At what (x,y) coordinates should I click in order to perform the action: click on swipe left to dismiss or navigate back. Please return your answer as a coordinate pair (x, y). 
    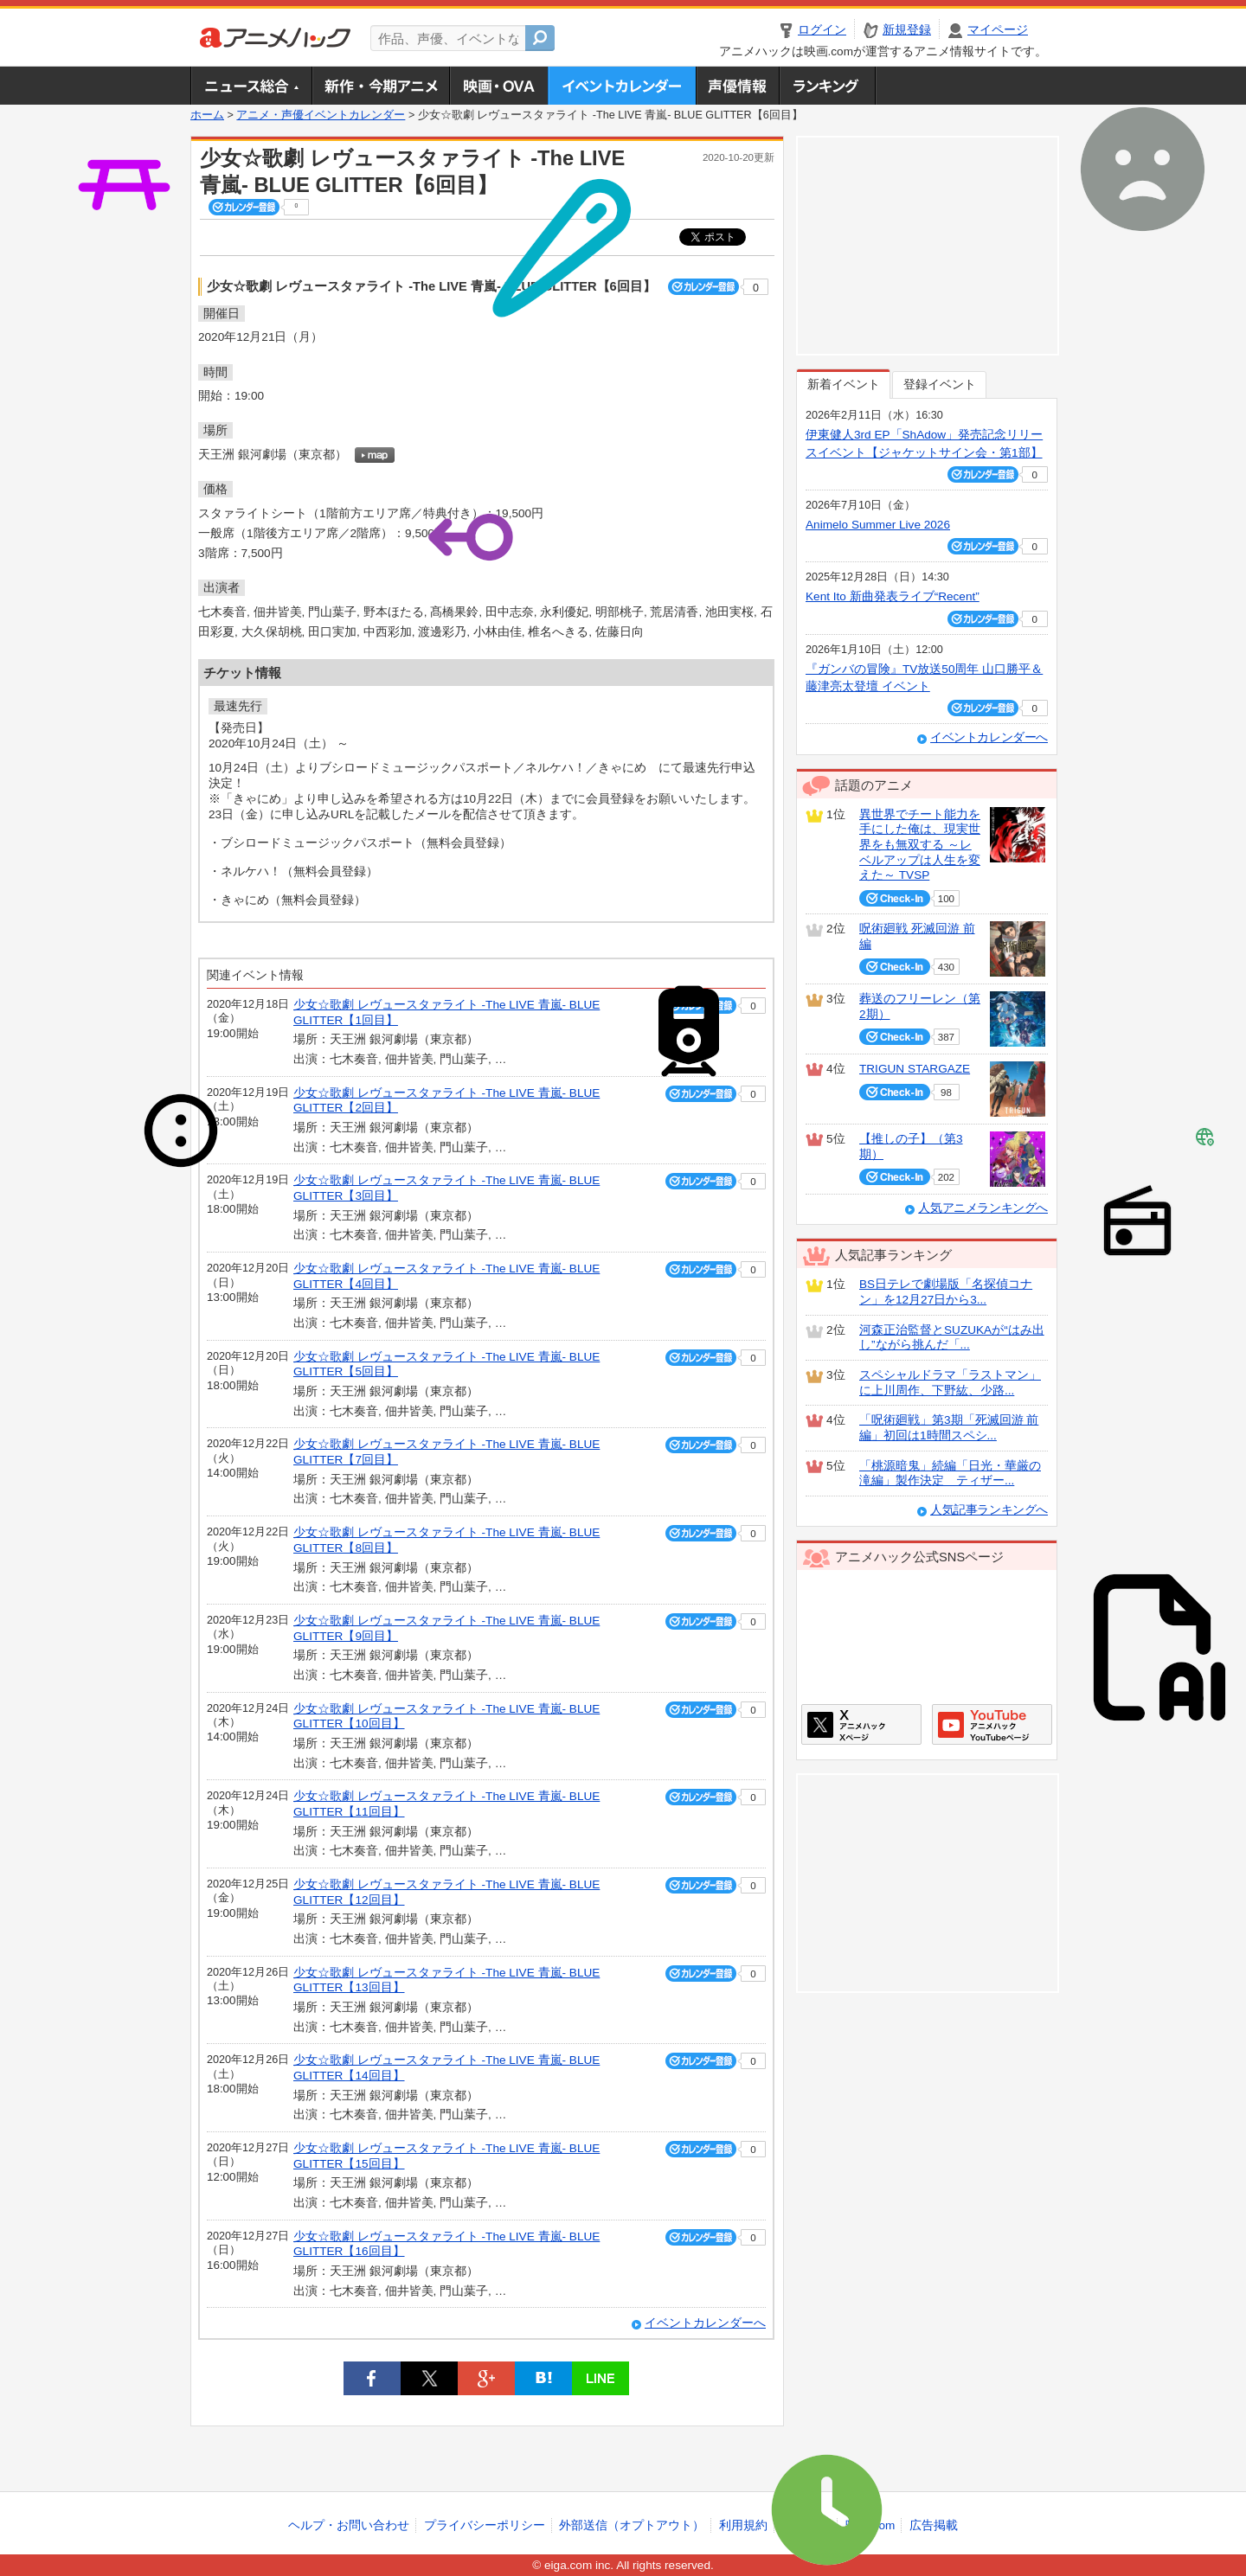
    Looking at the image, I should click on (471, 537).